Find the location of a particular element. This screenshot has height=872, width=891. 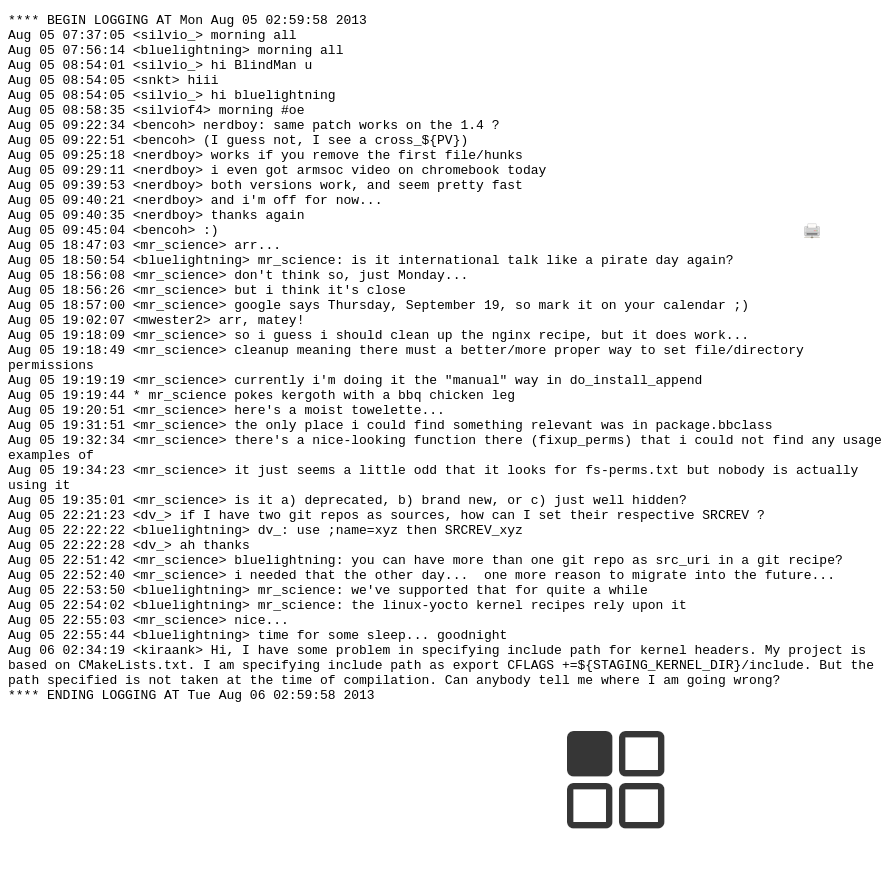

connect to a network printer is located at coordinates (812, 231).